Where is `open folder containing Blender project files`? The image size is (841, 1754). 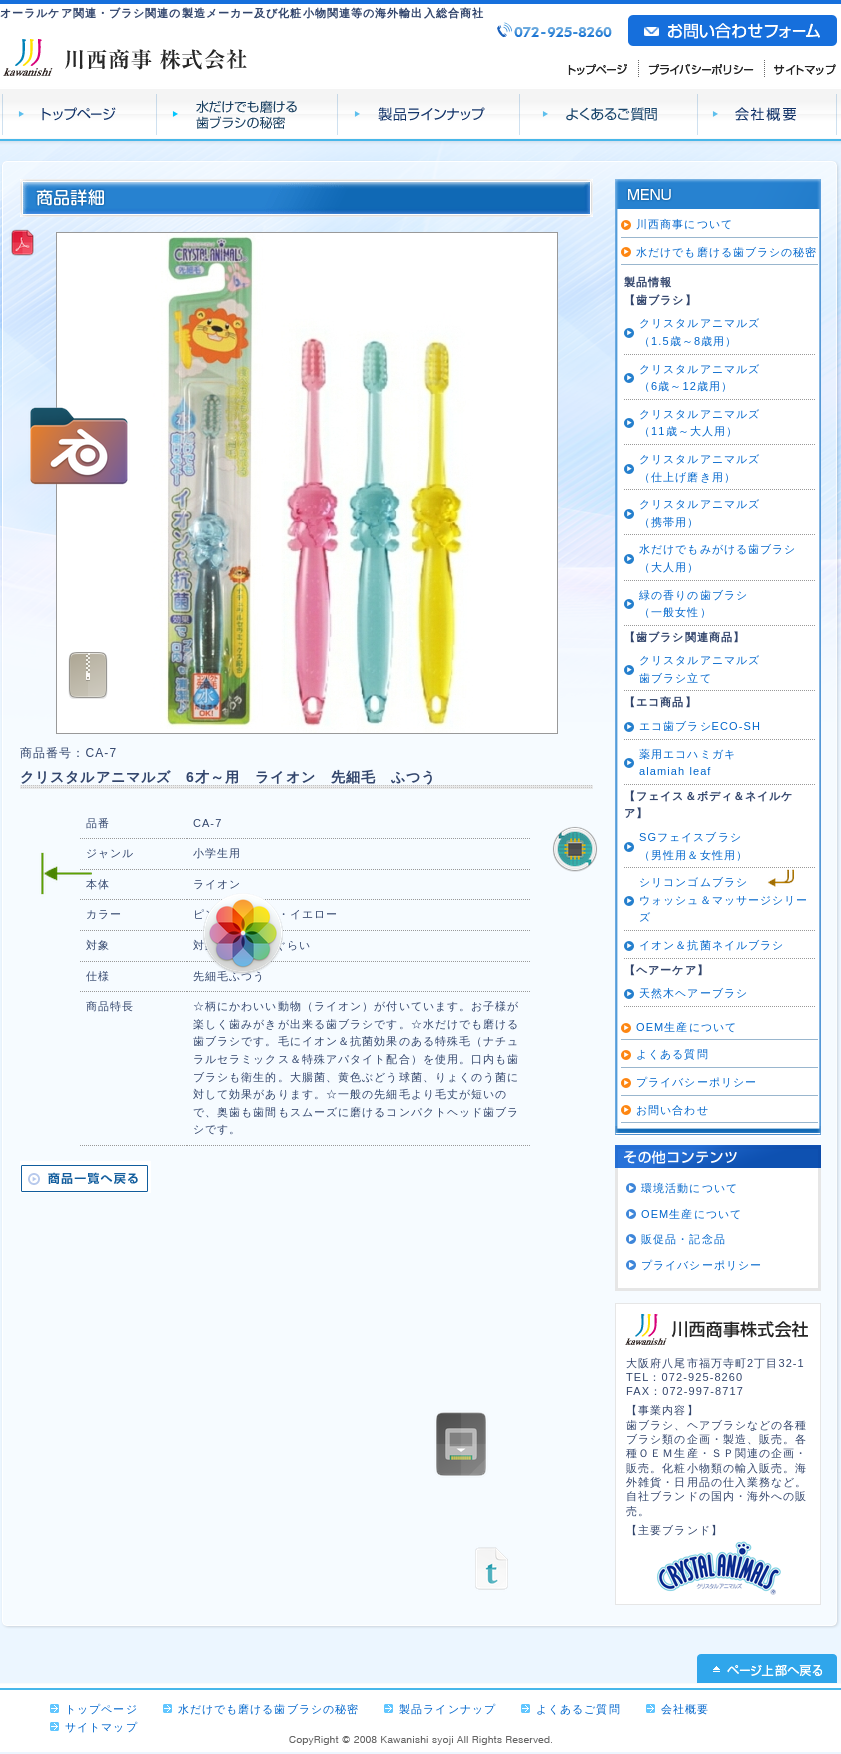
open folder containing Blender project files is located at coordinates (78, 448).